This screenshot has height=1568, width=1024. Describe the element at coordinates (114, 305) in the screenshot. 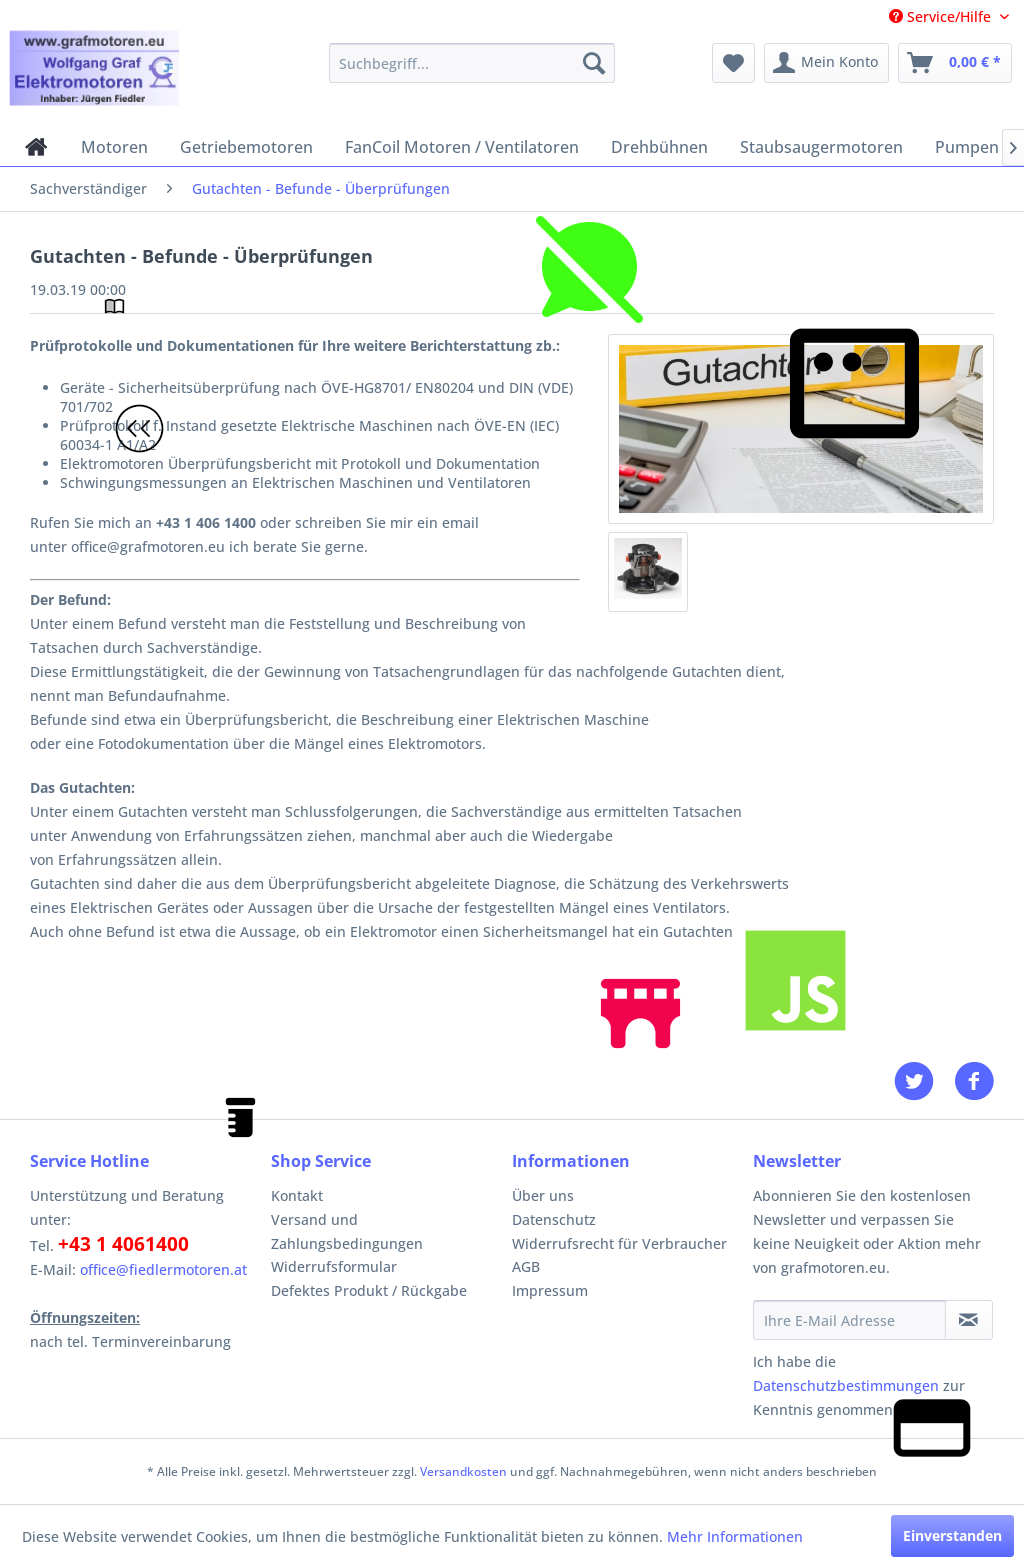

I see `import contacts from address book` at that location.